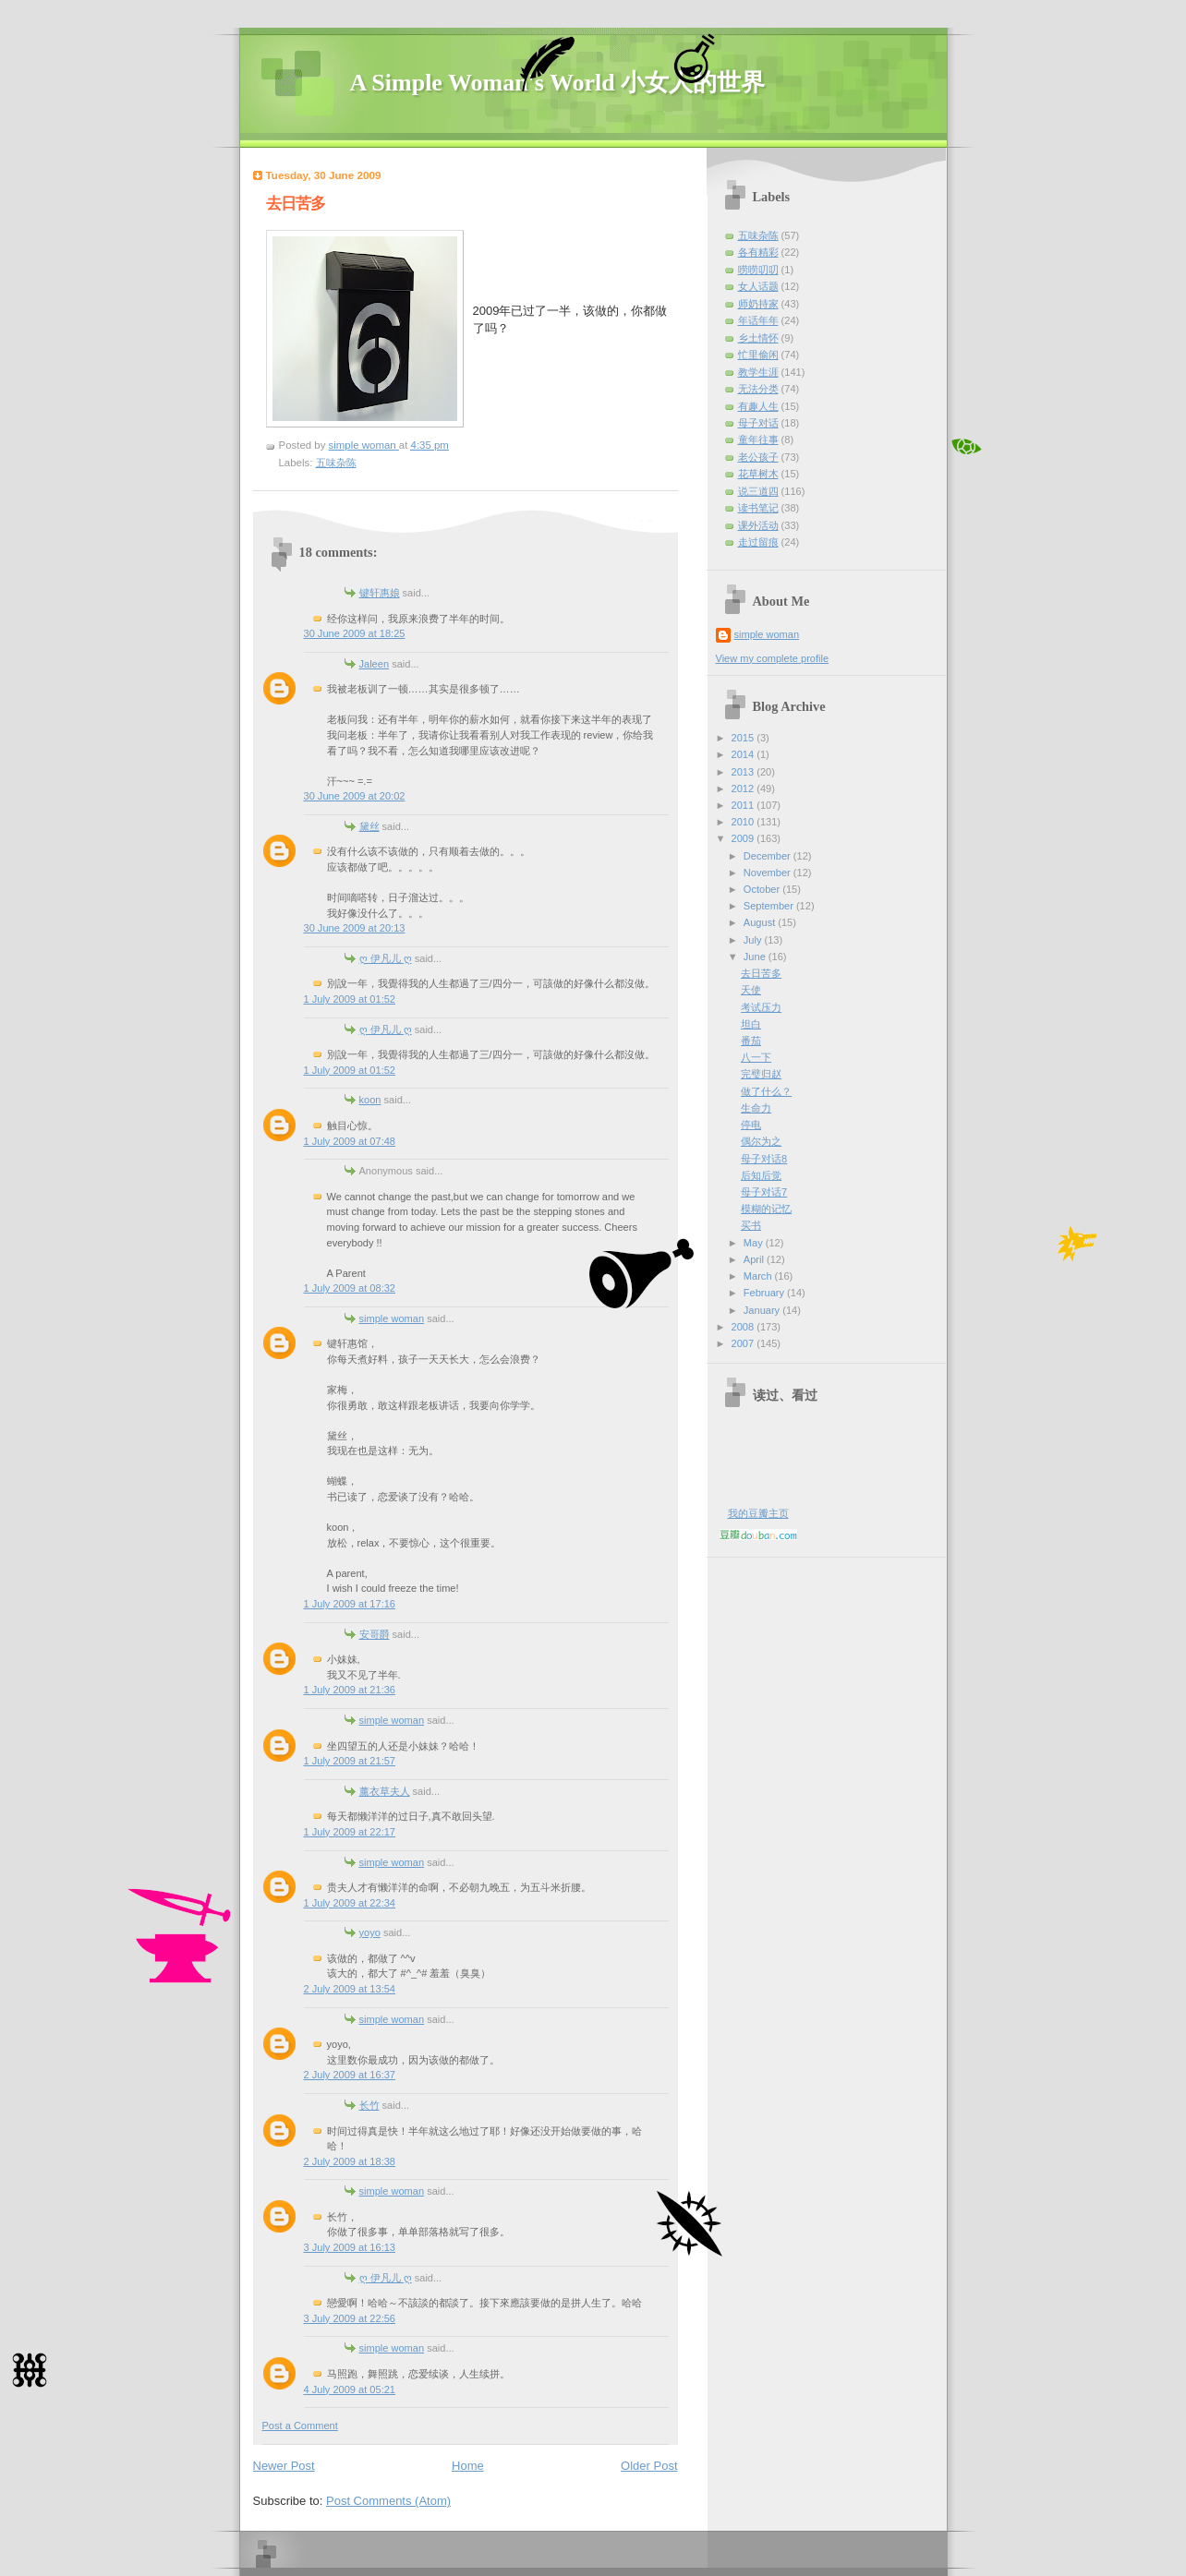 This screenshot has width=1186, height=2576. What do you see at coordinates (696, 58) in the screenshot?
I see `use a health or mana potion` at bounding box center [696, 58].